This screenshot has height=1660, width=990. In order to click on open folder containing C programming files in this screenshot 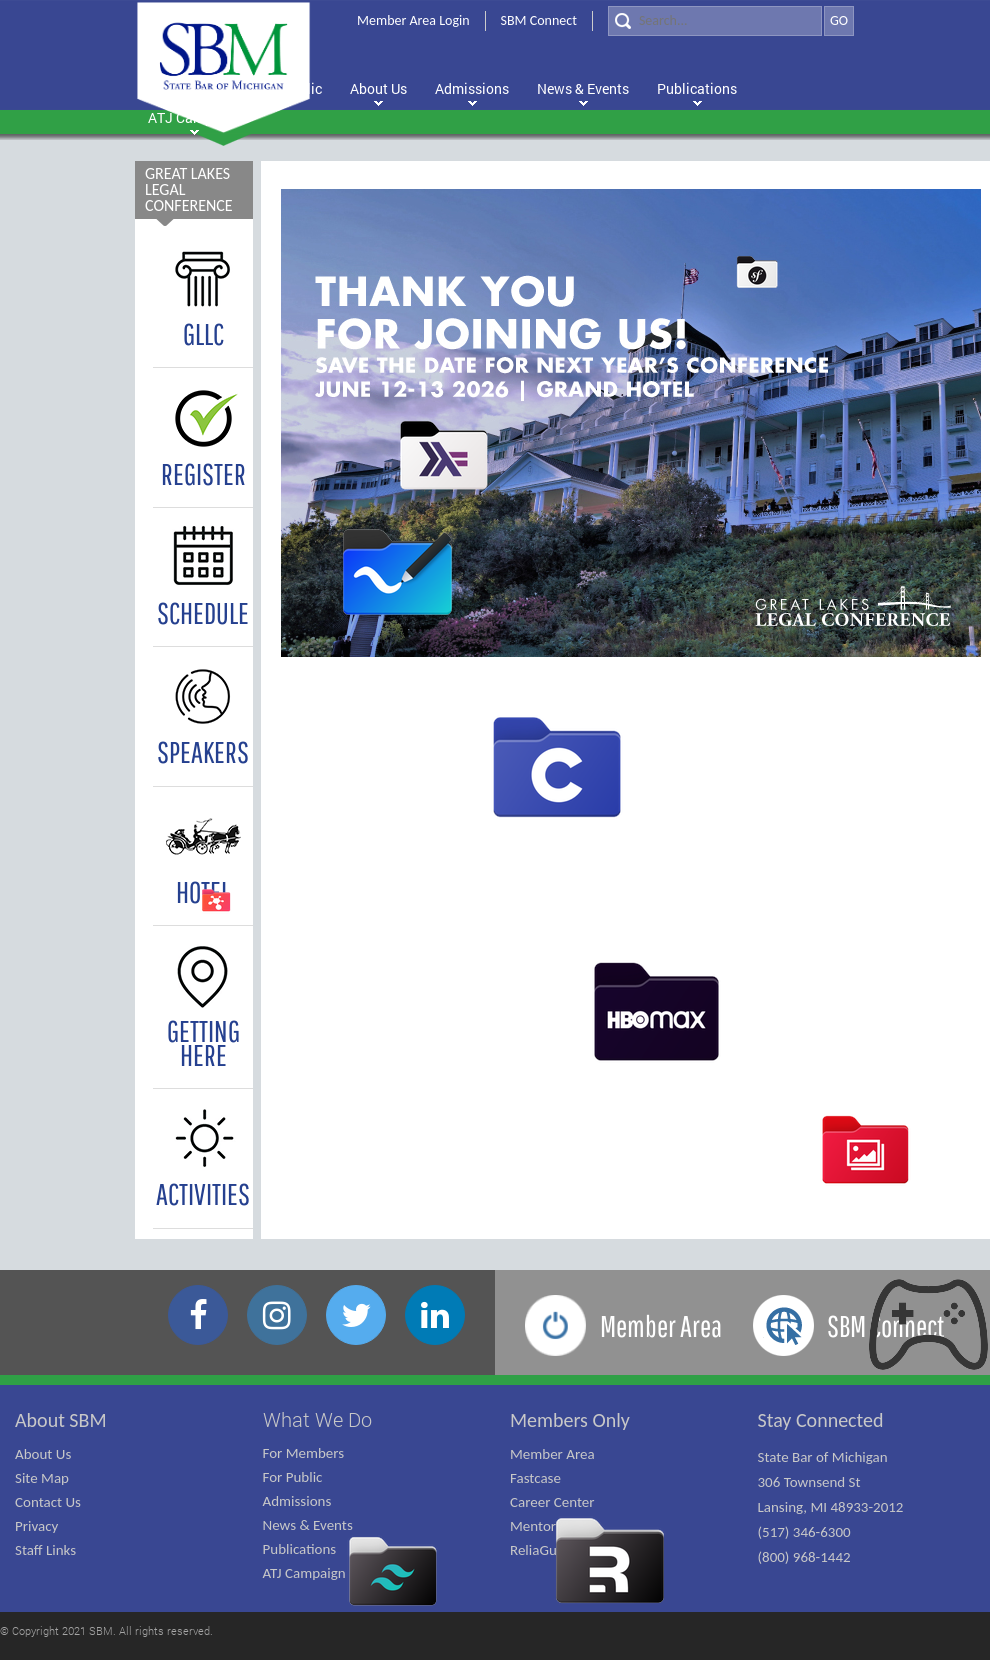, I will do `click(556, 770)`.